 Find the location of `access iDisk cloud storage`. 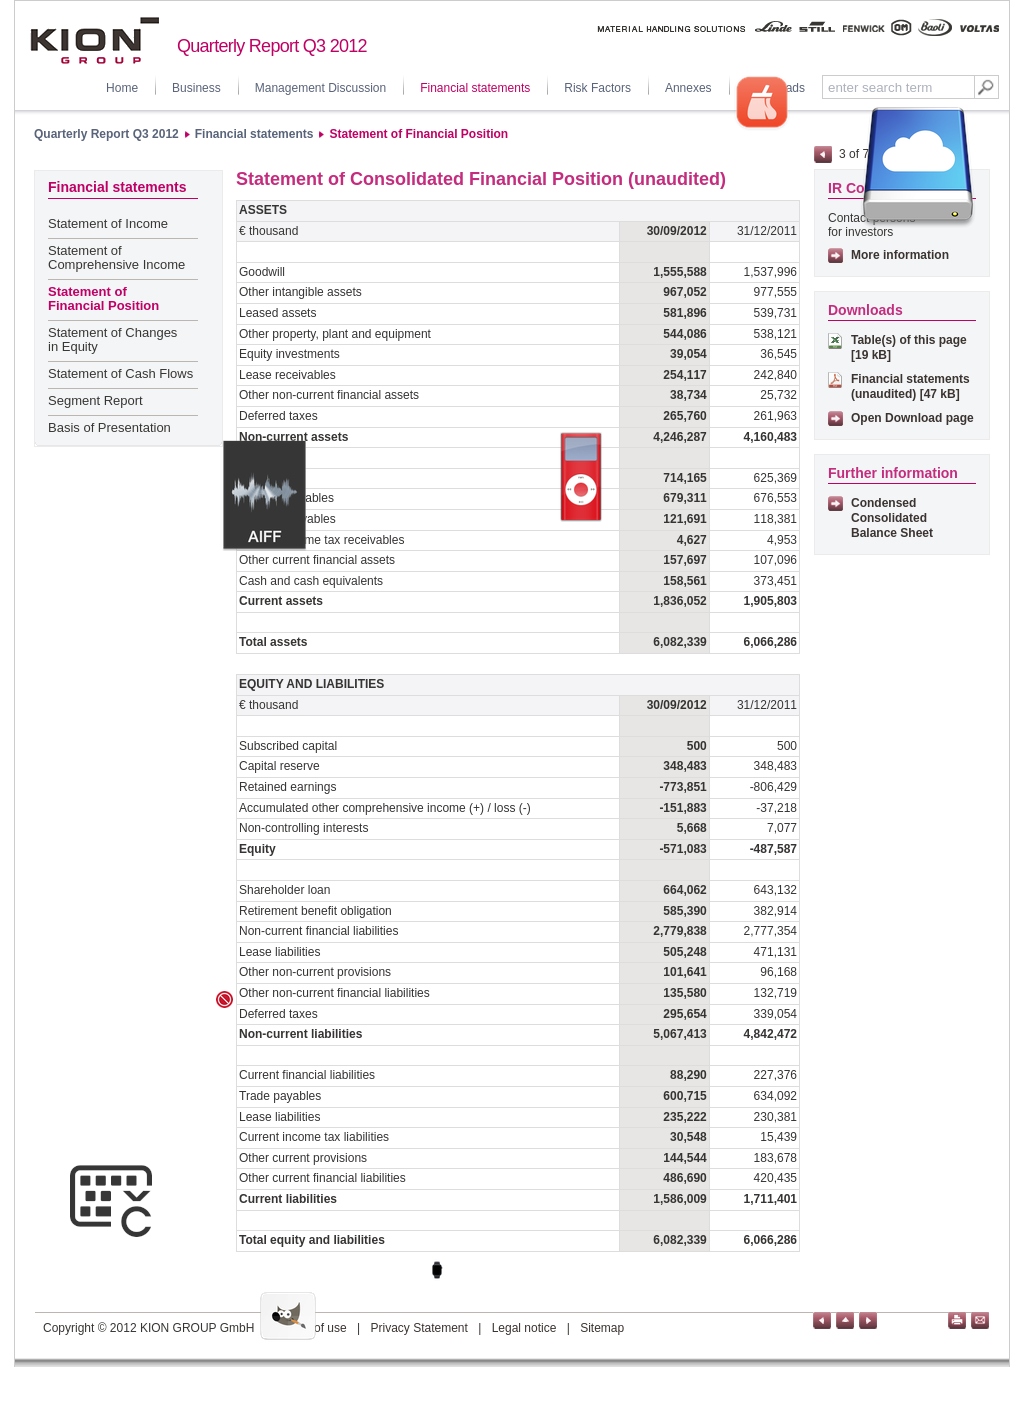

access iDisk cloud storage is located at coordinates (918, 167).